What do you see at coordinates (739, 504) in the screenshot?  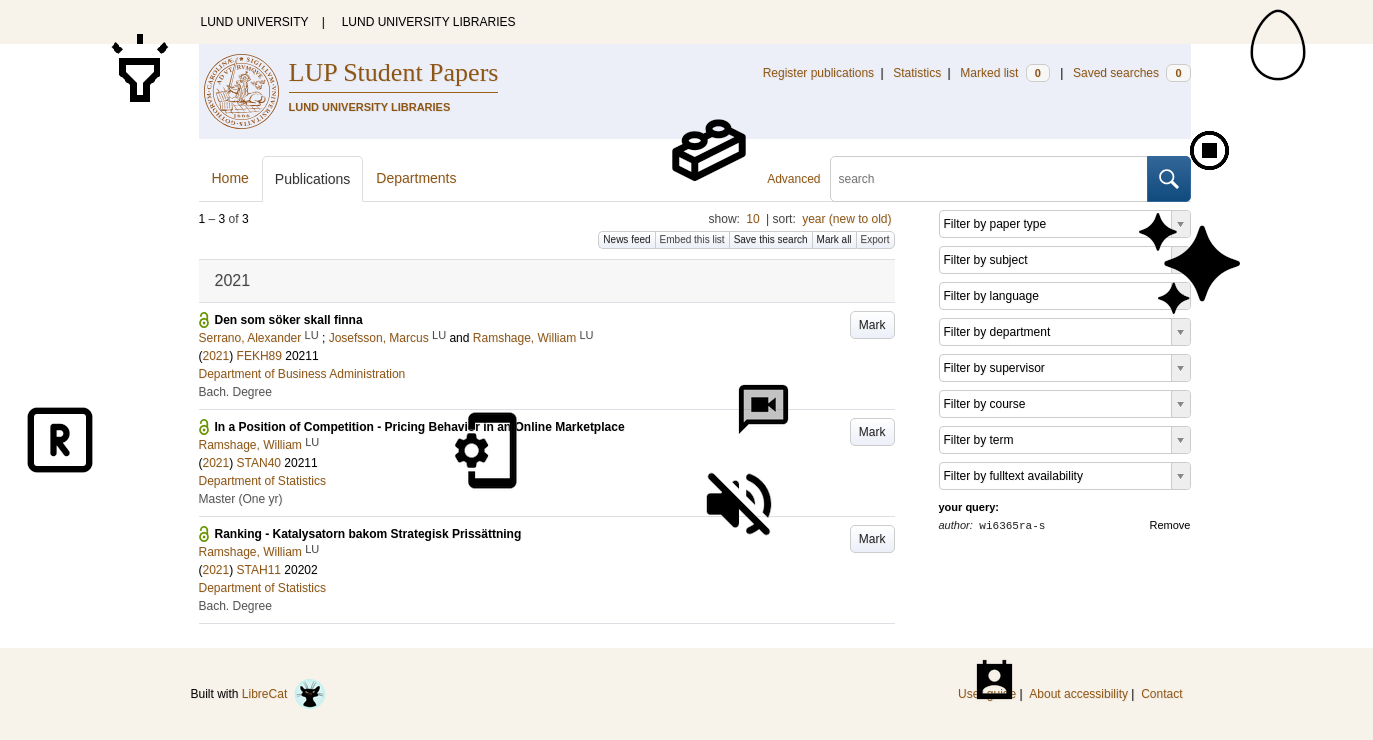 I see `mute audio or sound` at bounding box center [739, 504].